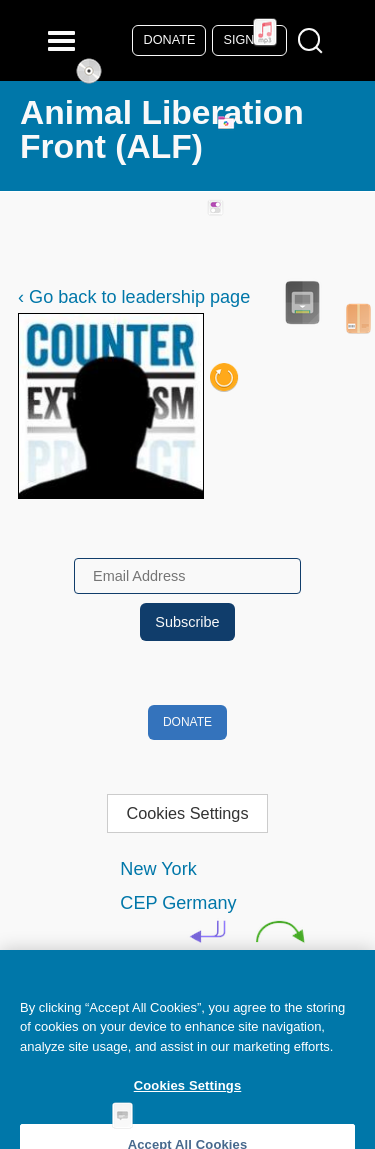  Describe the element at coordinates (224, 377) in the screenshot. I see `restart the system` at that location.